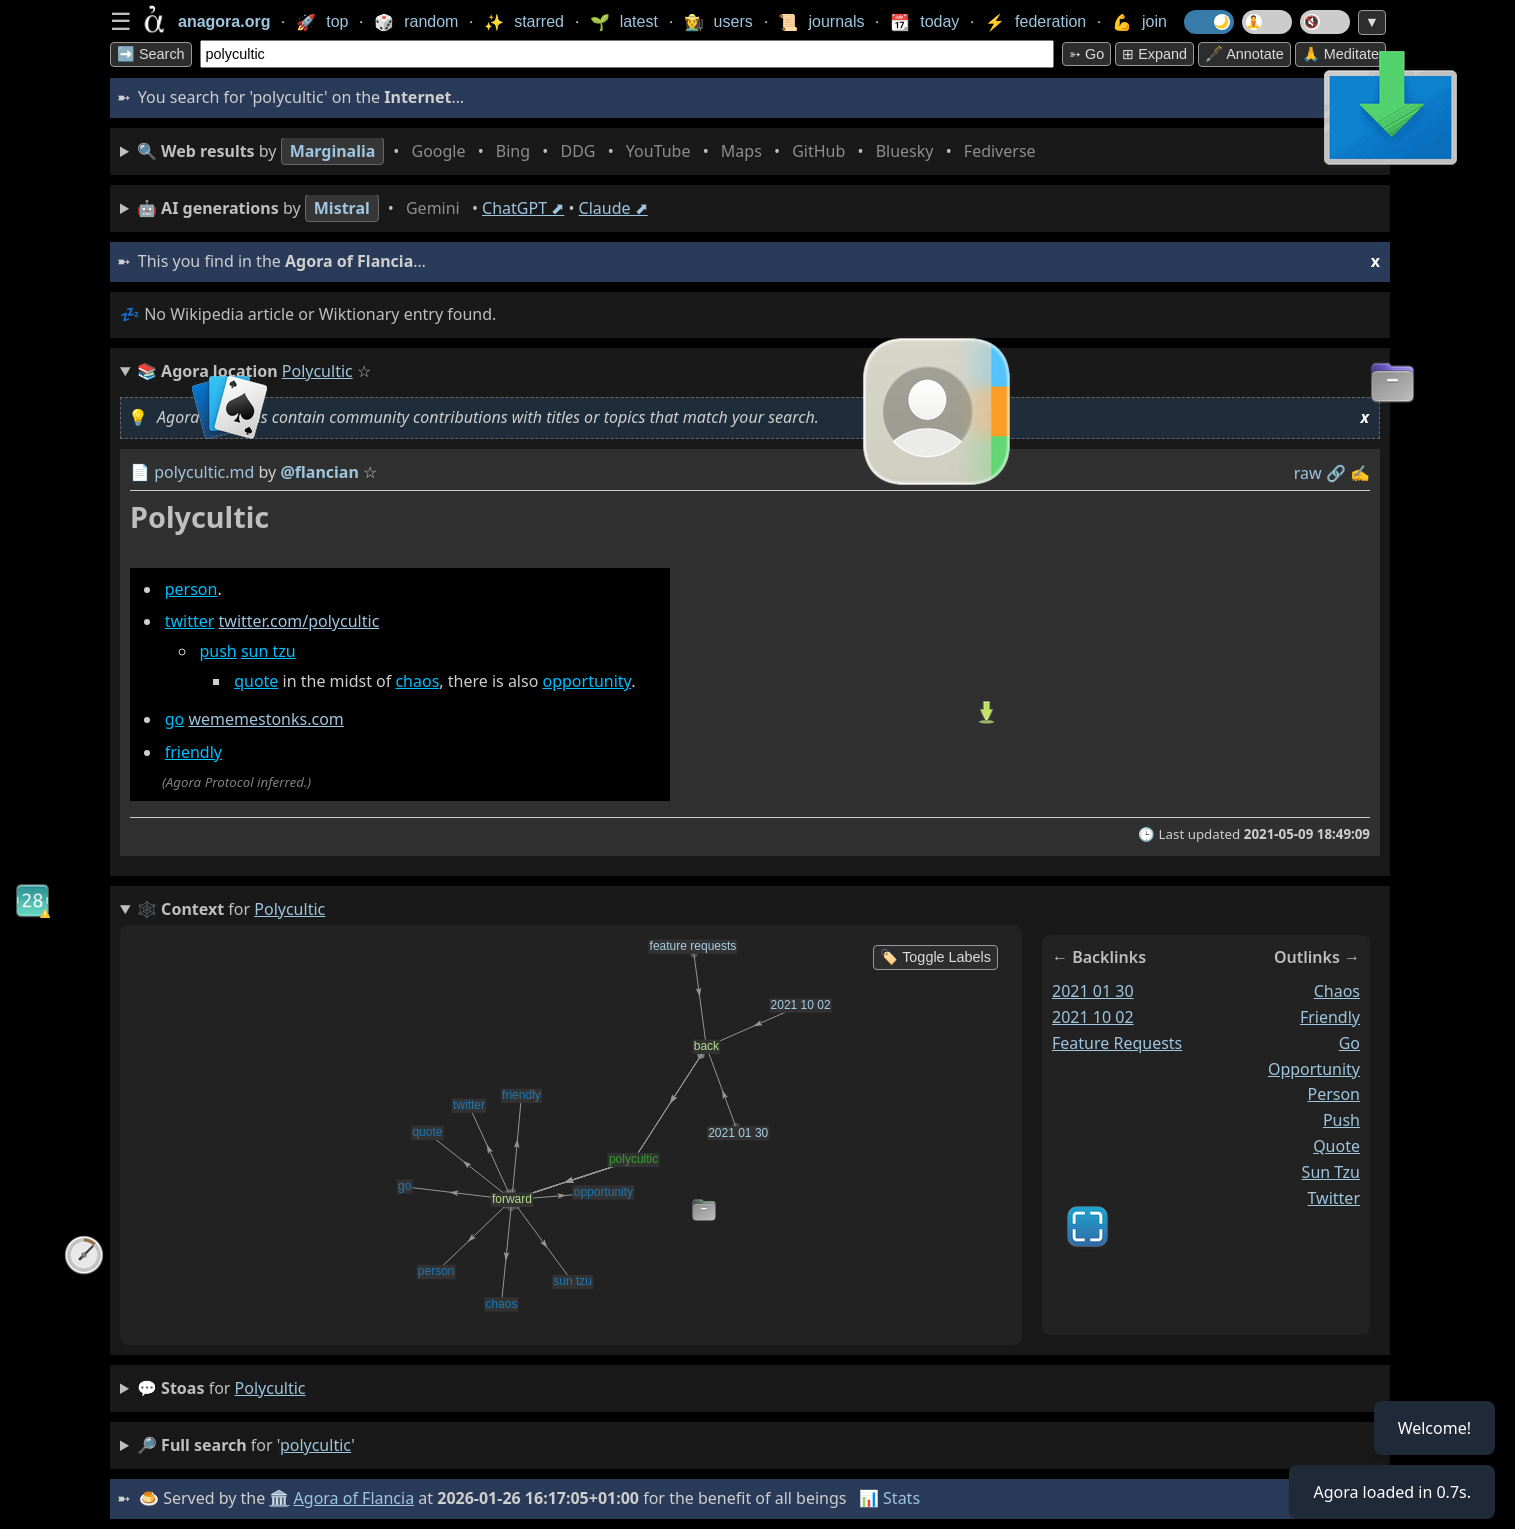 The image size is (1515, 1529). Describe the element at coordinates (229, 407) in the screenshot. I see `open the solitaire card game app` at that location.